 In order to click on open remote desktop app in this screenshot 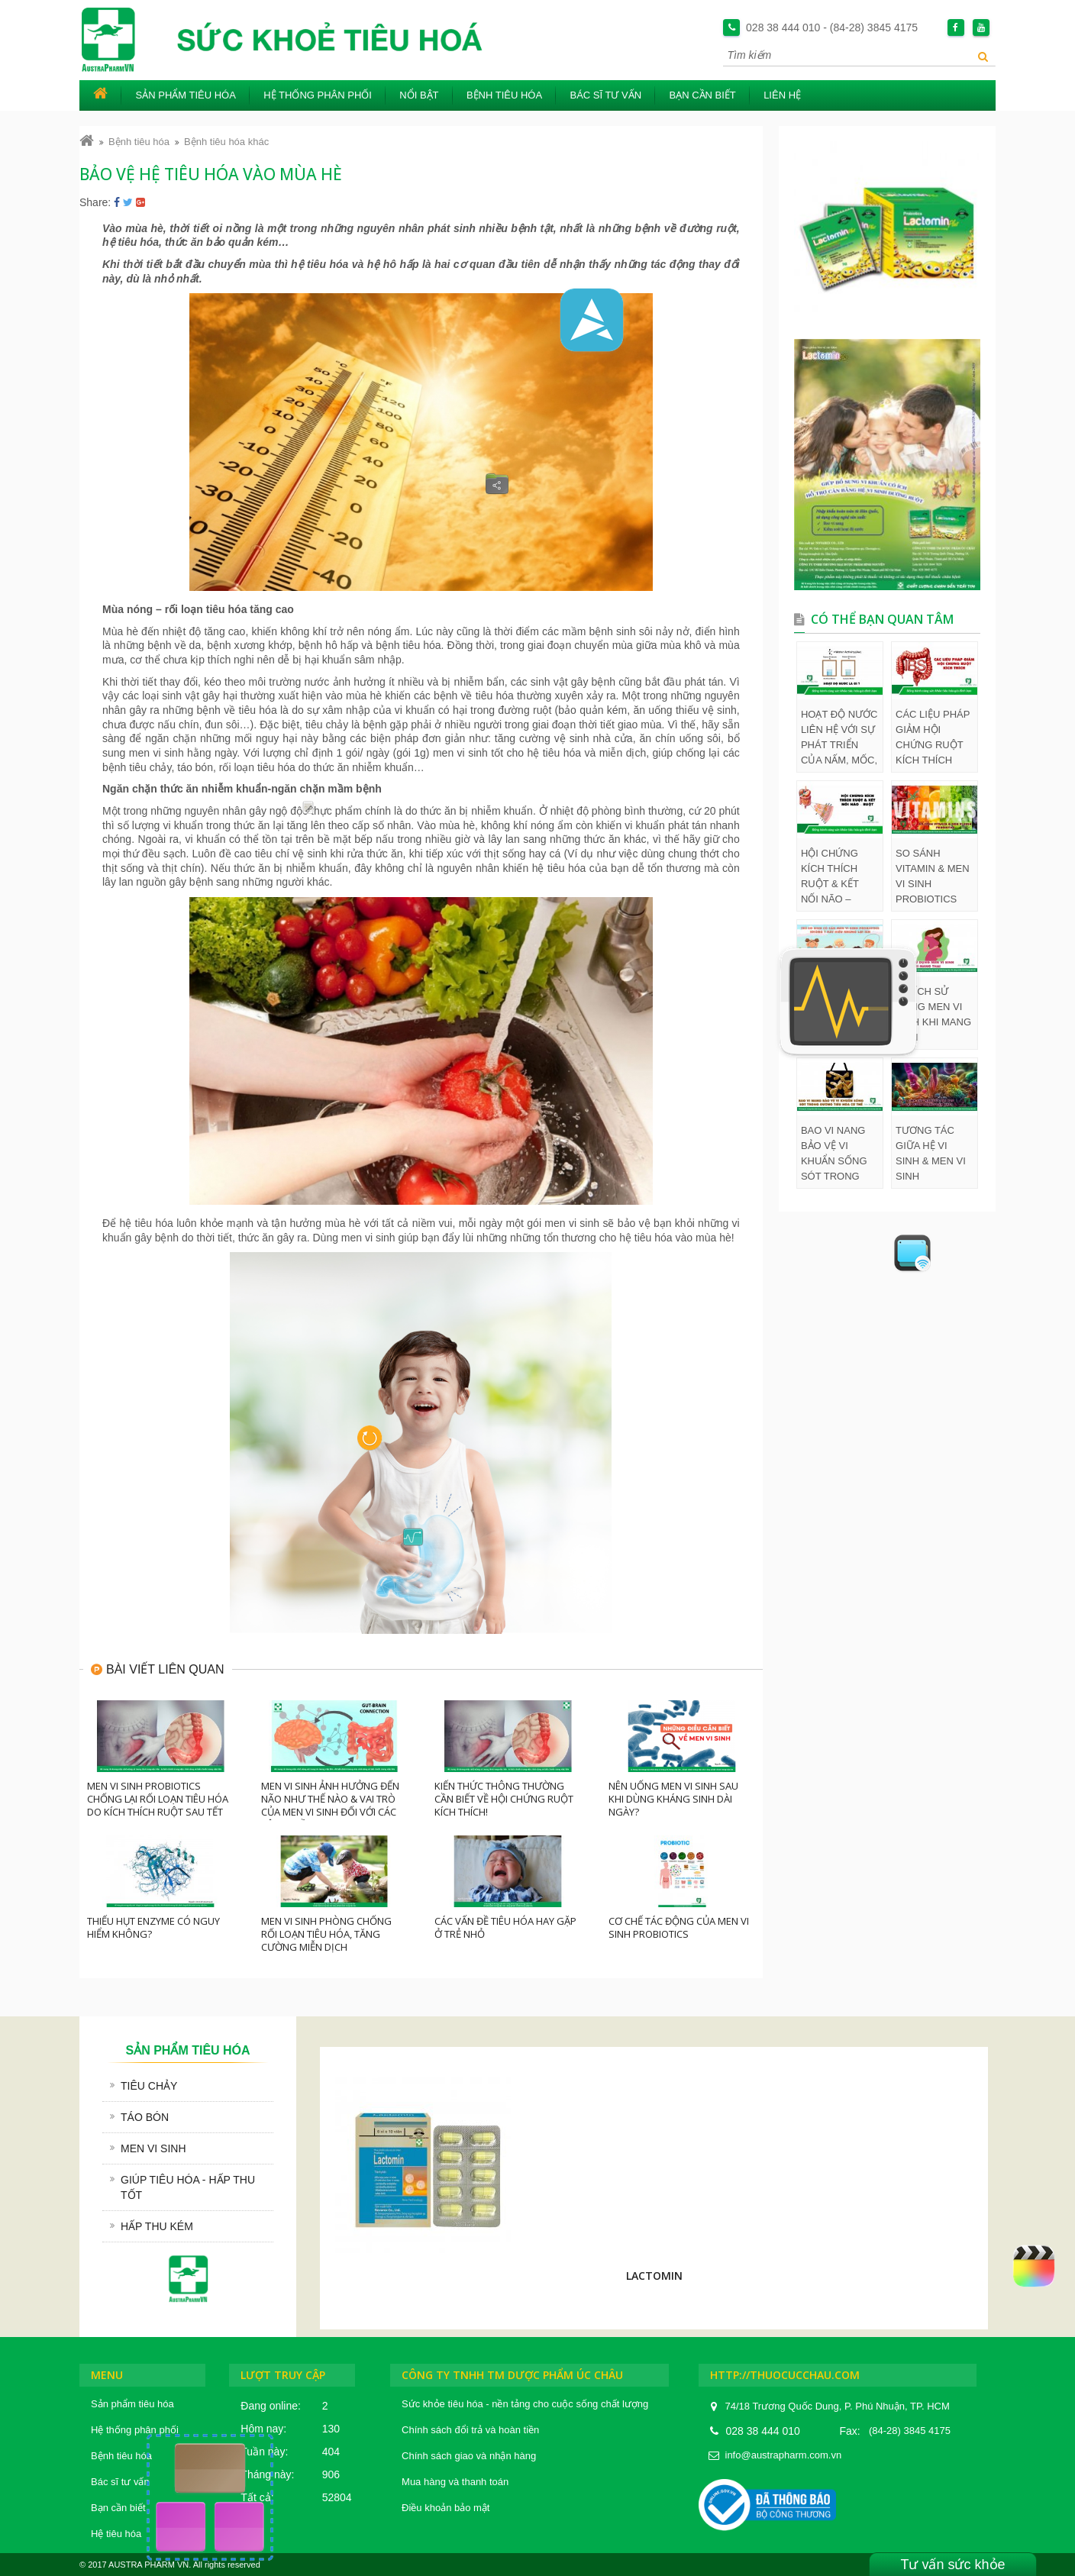, I will do `click(912, 1253)`.